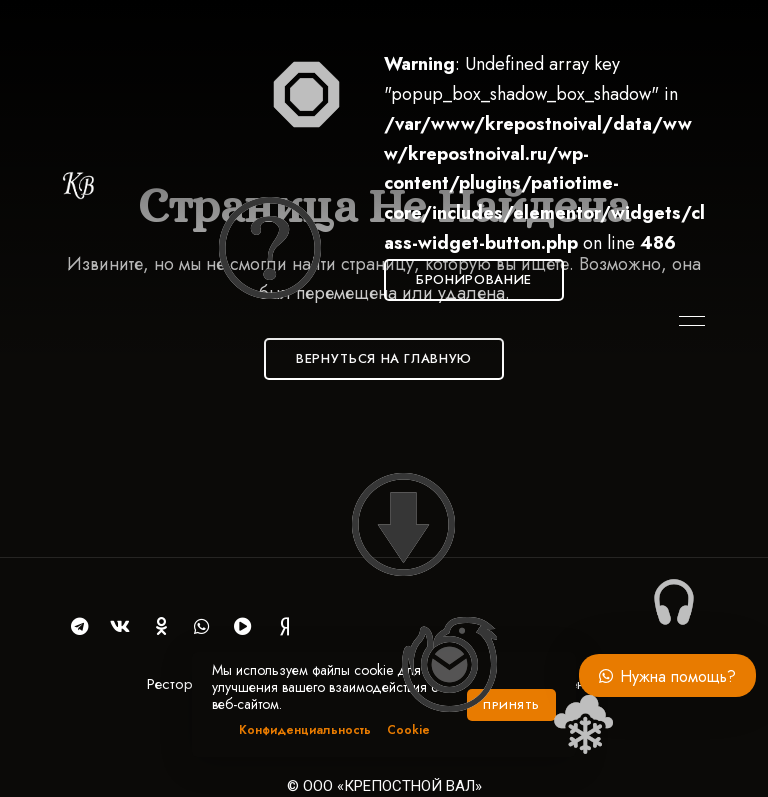 The image size is (768, 797). I want to click on open thunderbird email client, so click(449, 664).